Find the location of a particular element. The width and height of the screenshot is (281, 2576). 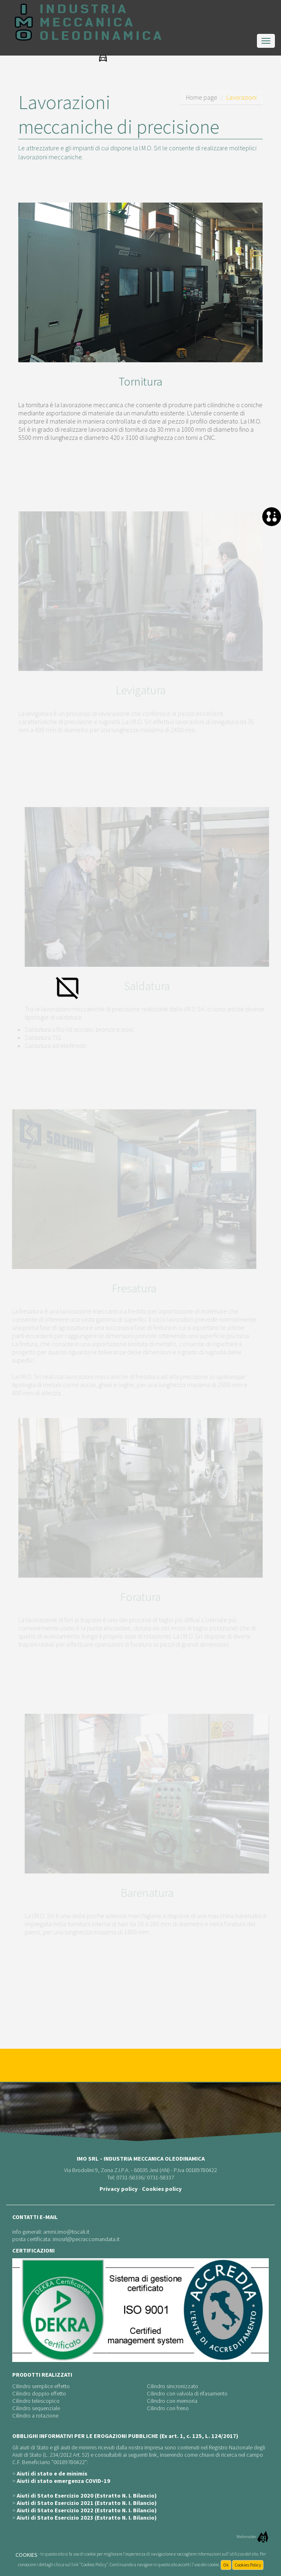

indicates a draft pull request in your activity feed is located at coordinates (272, 517).